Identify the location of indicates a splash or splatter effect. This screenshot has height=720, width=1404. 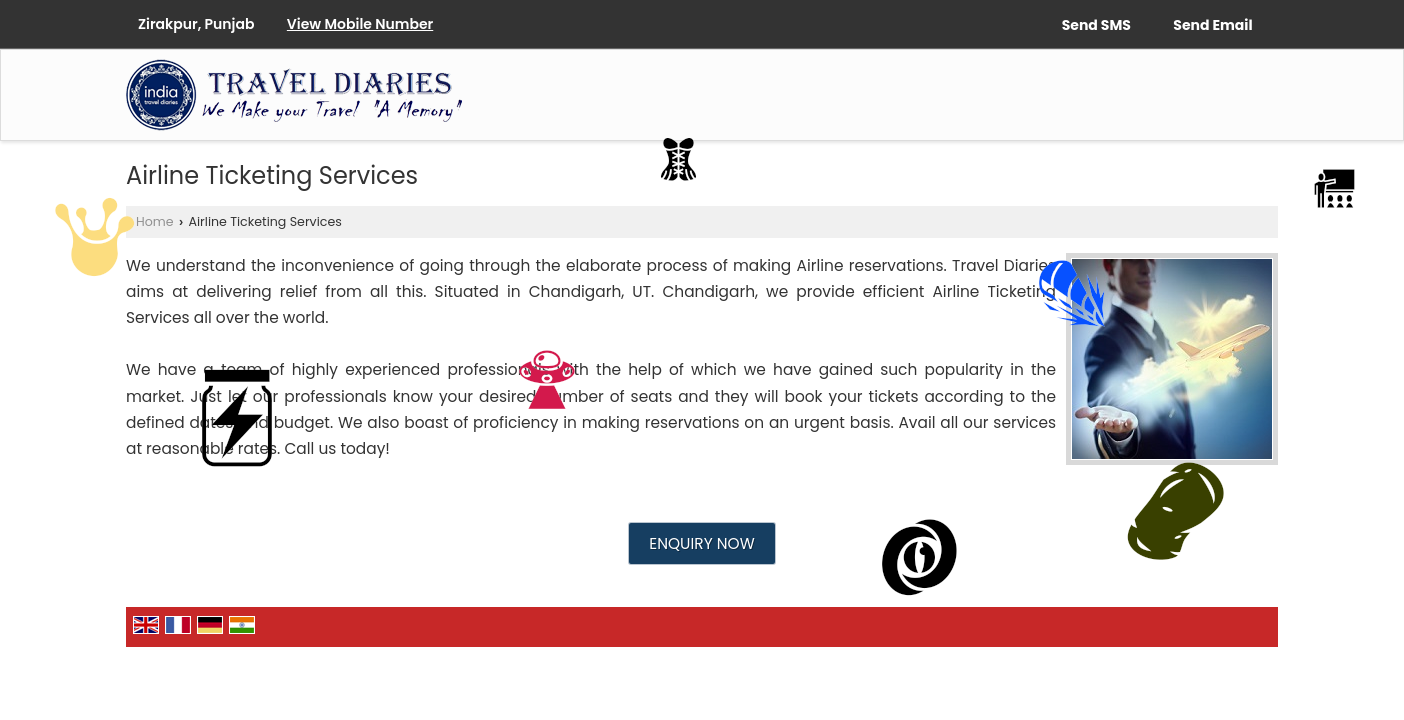
(94, 236).